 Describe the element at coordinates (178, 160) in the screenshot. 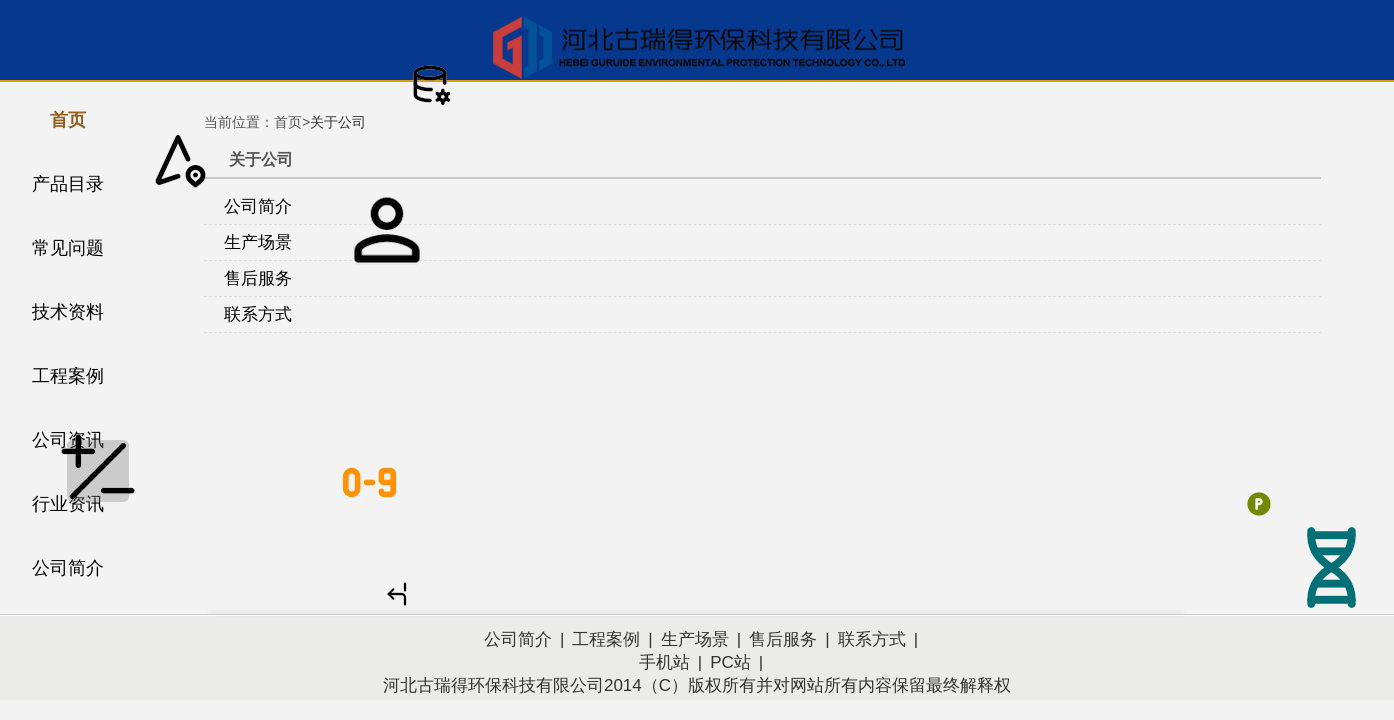

I see `navigate to a pinned location` at that location.